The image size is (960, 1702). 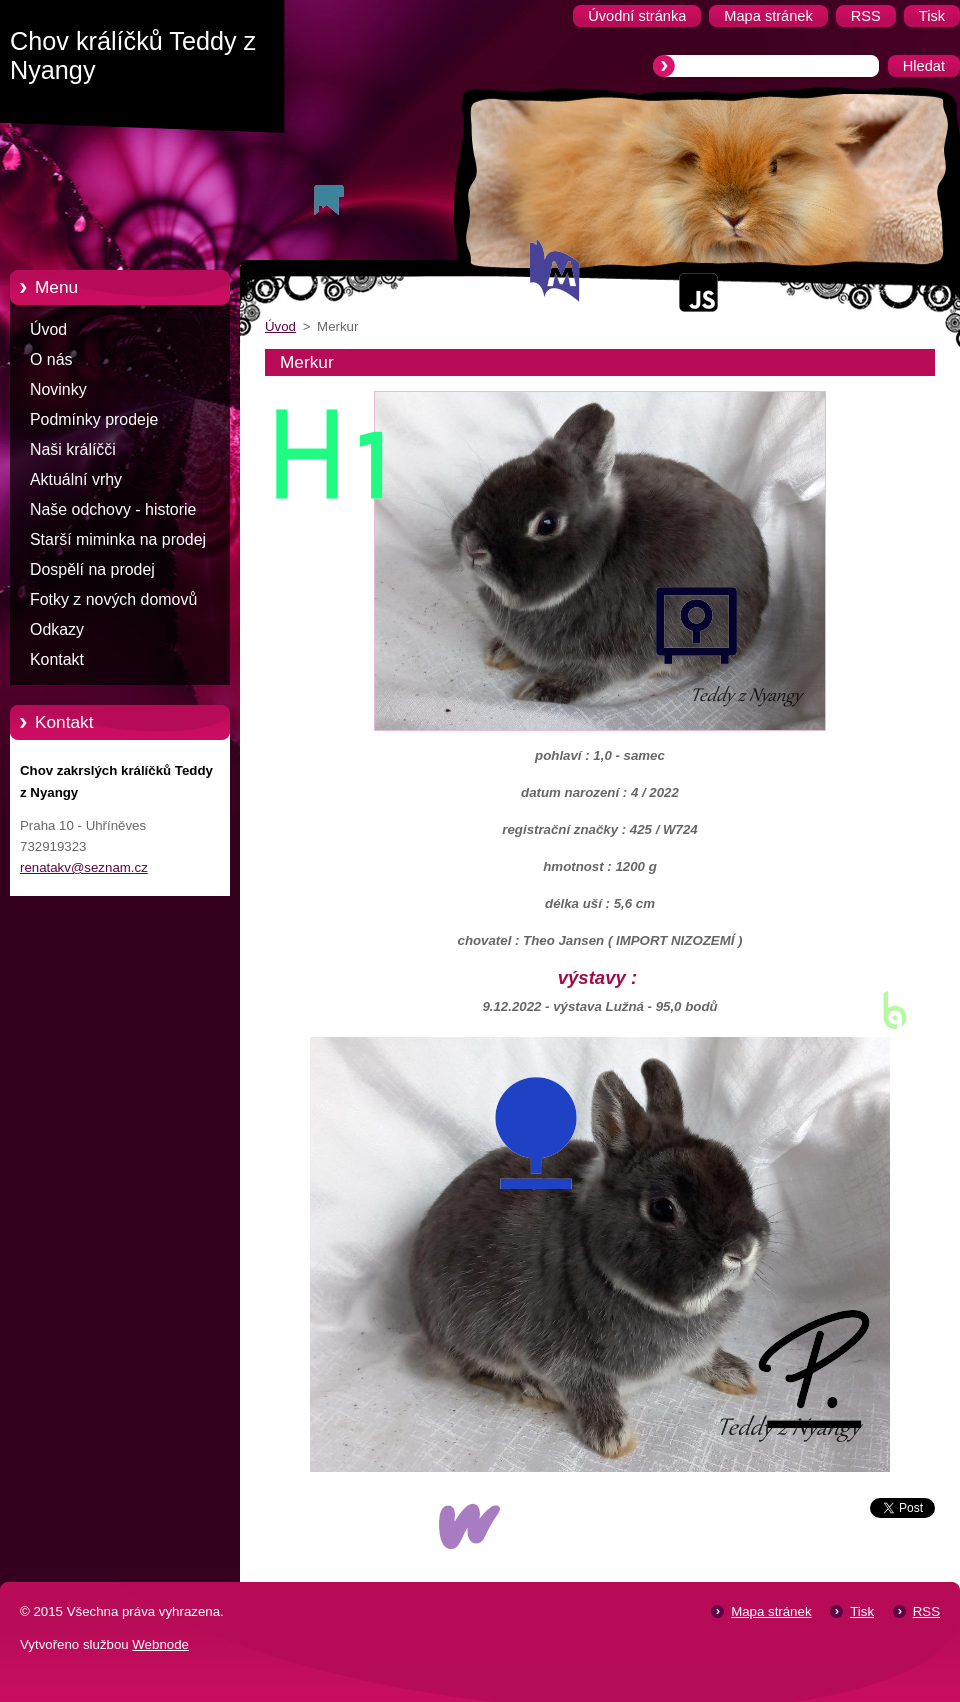 What do you see at coordinates (698, 292) in the screenshot?
I see `JavaScript programming language logo` at bounding box center [698, 292].